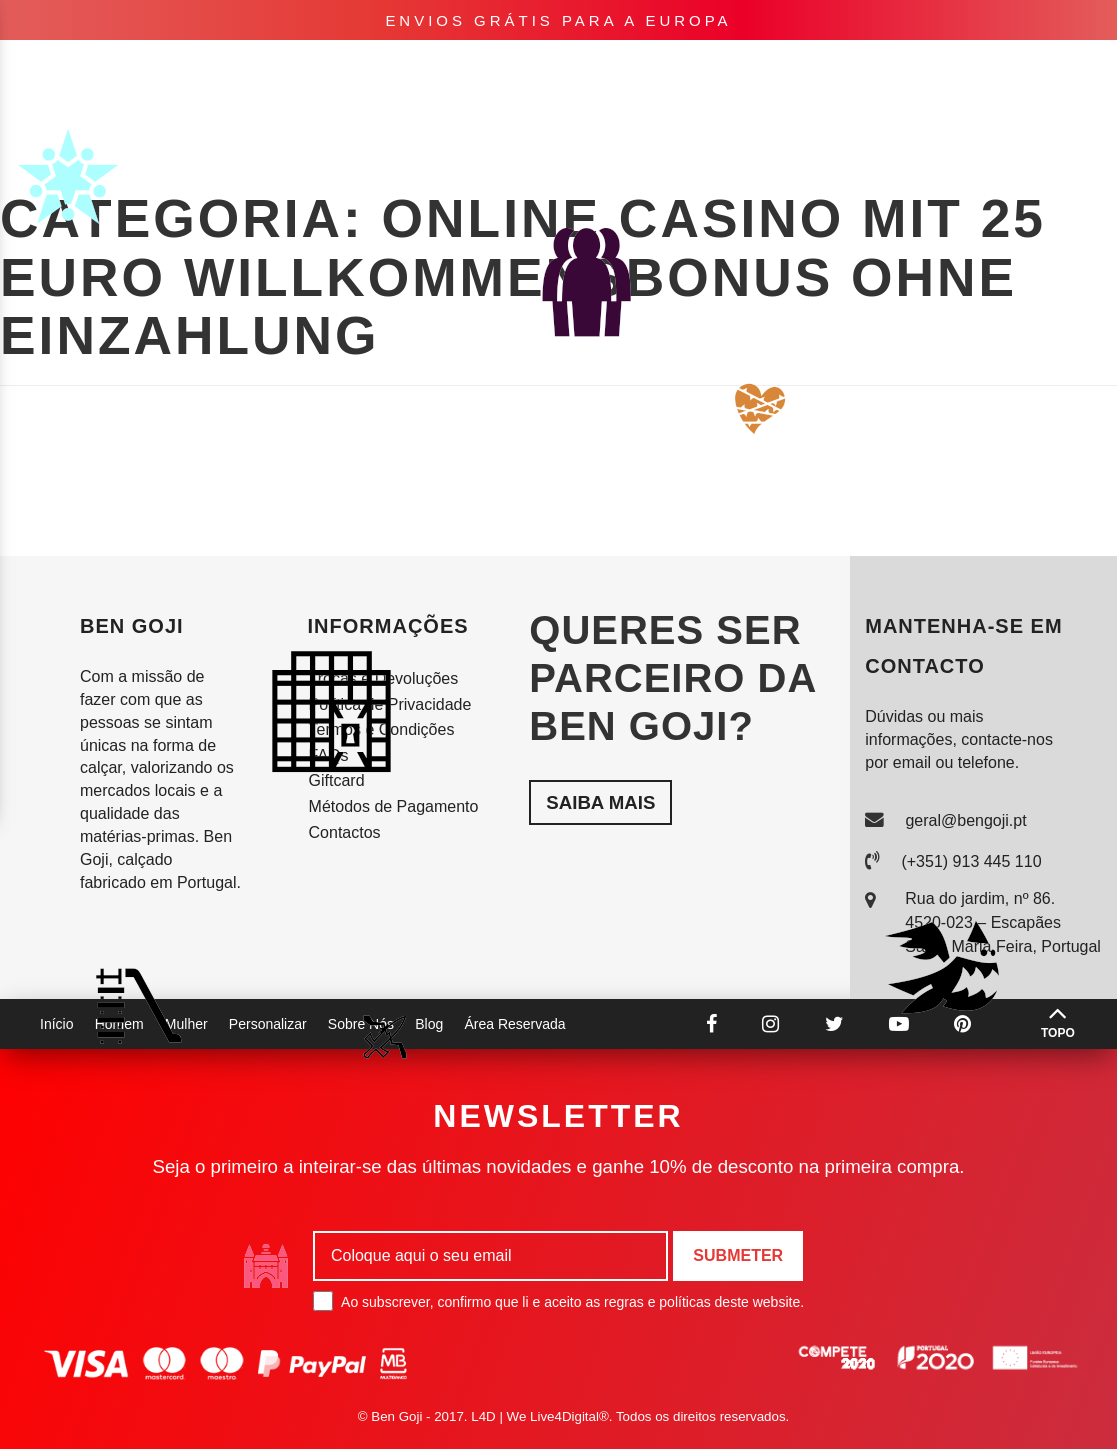 This screenshot has height=1449, width=1117. What do you see at coordinates (266, 1266) in the screenshot?
I see `enter the castle or fortress level` at bounding box center [266, 1266].